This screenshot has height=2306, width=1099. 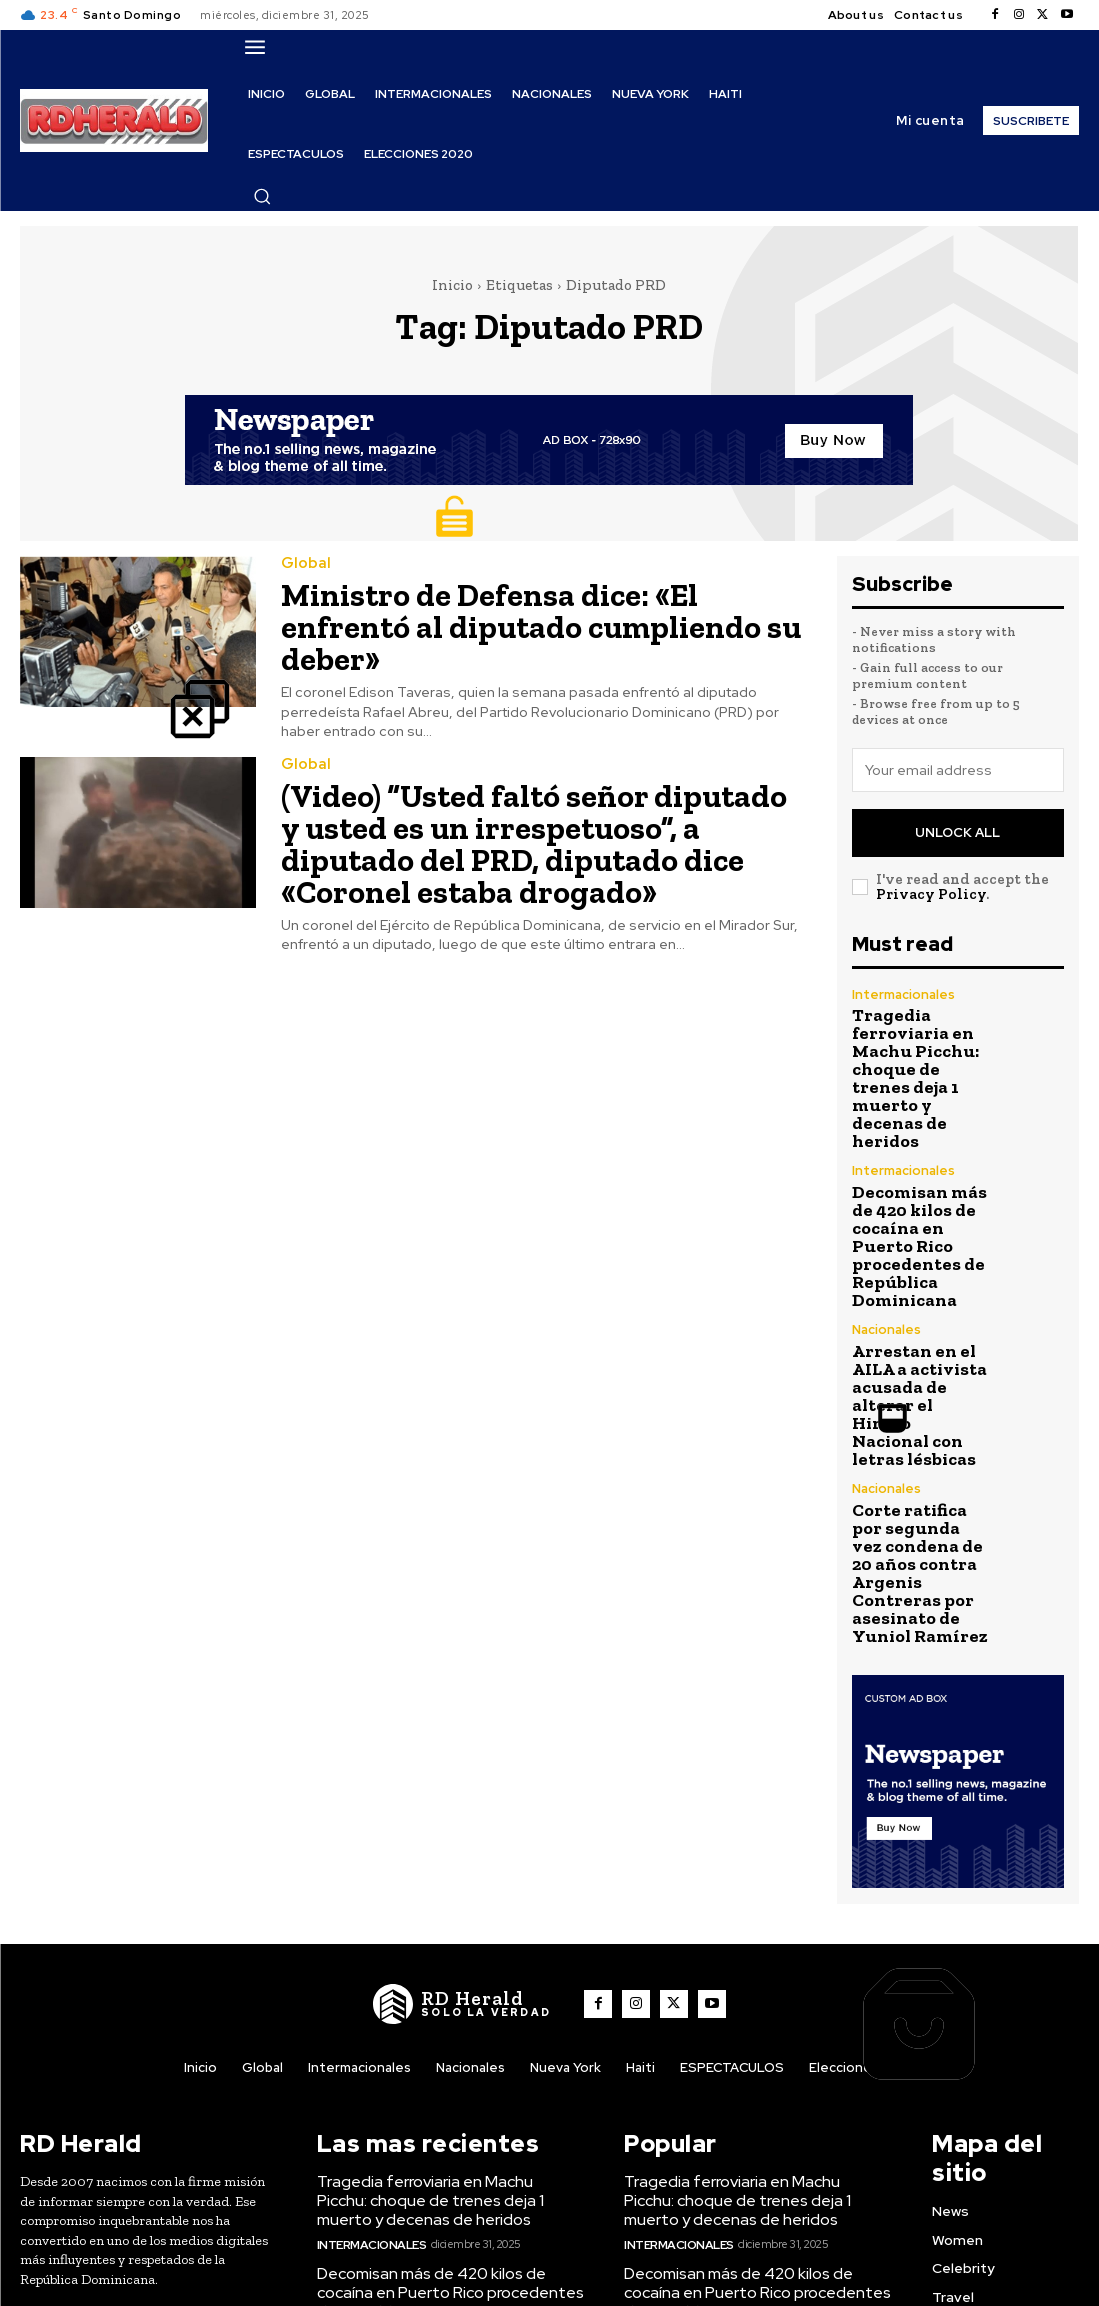 What do you see at coordinates (919, 2024) in the screenshot?
I see `view your shopping bag` at bounding box center [919, 2024].